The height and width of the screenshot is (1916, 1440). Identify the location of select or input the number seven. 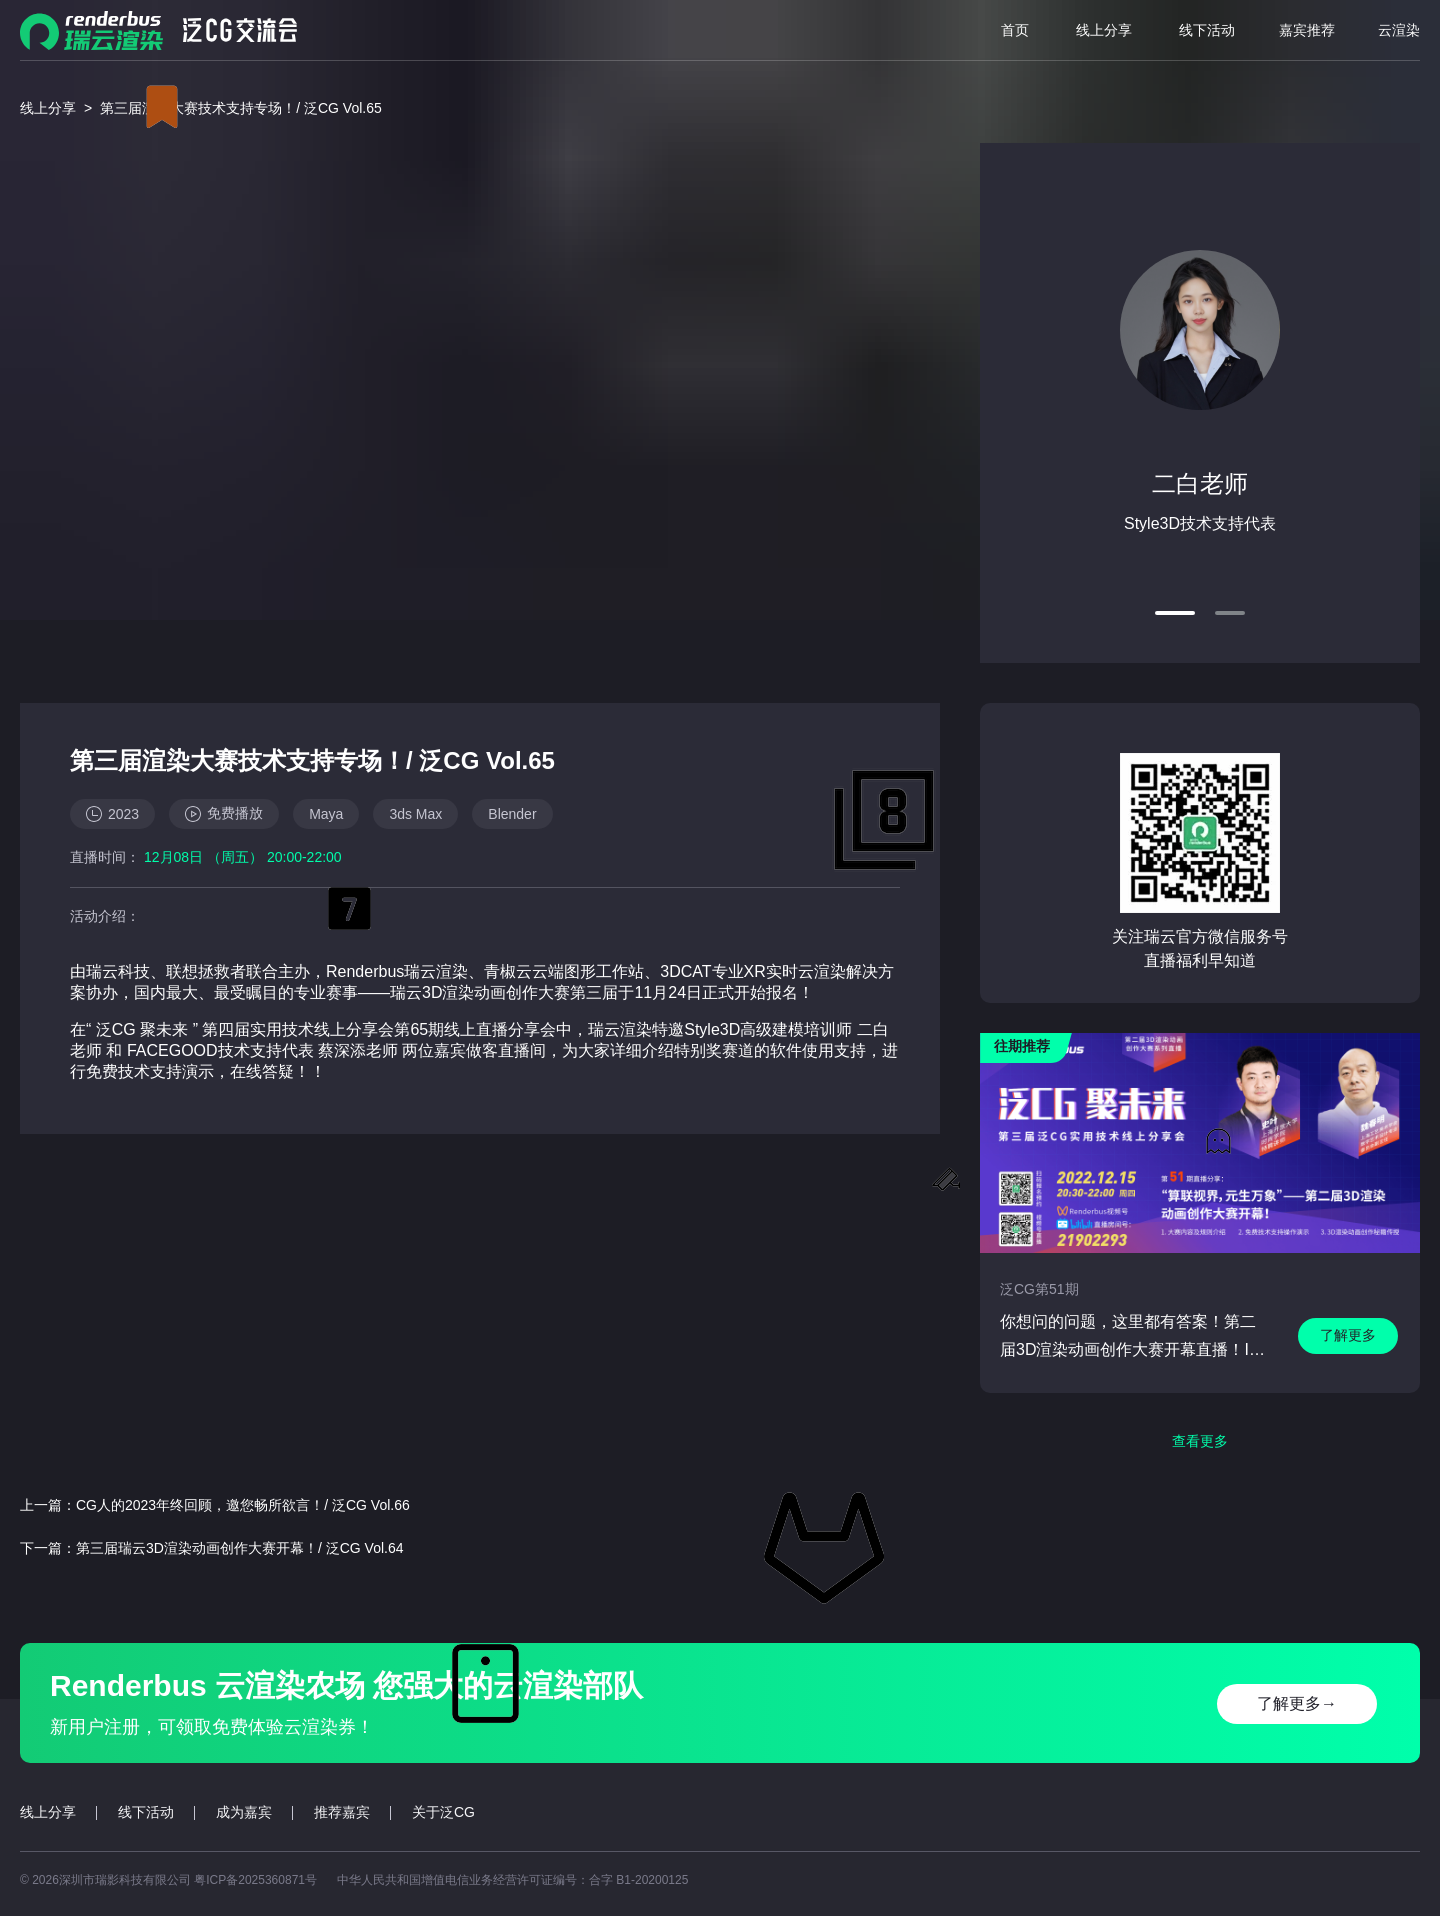
(349, 908).